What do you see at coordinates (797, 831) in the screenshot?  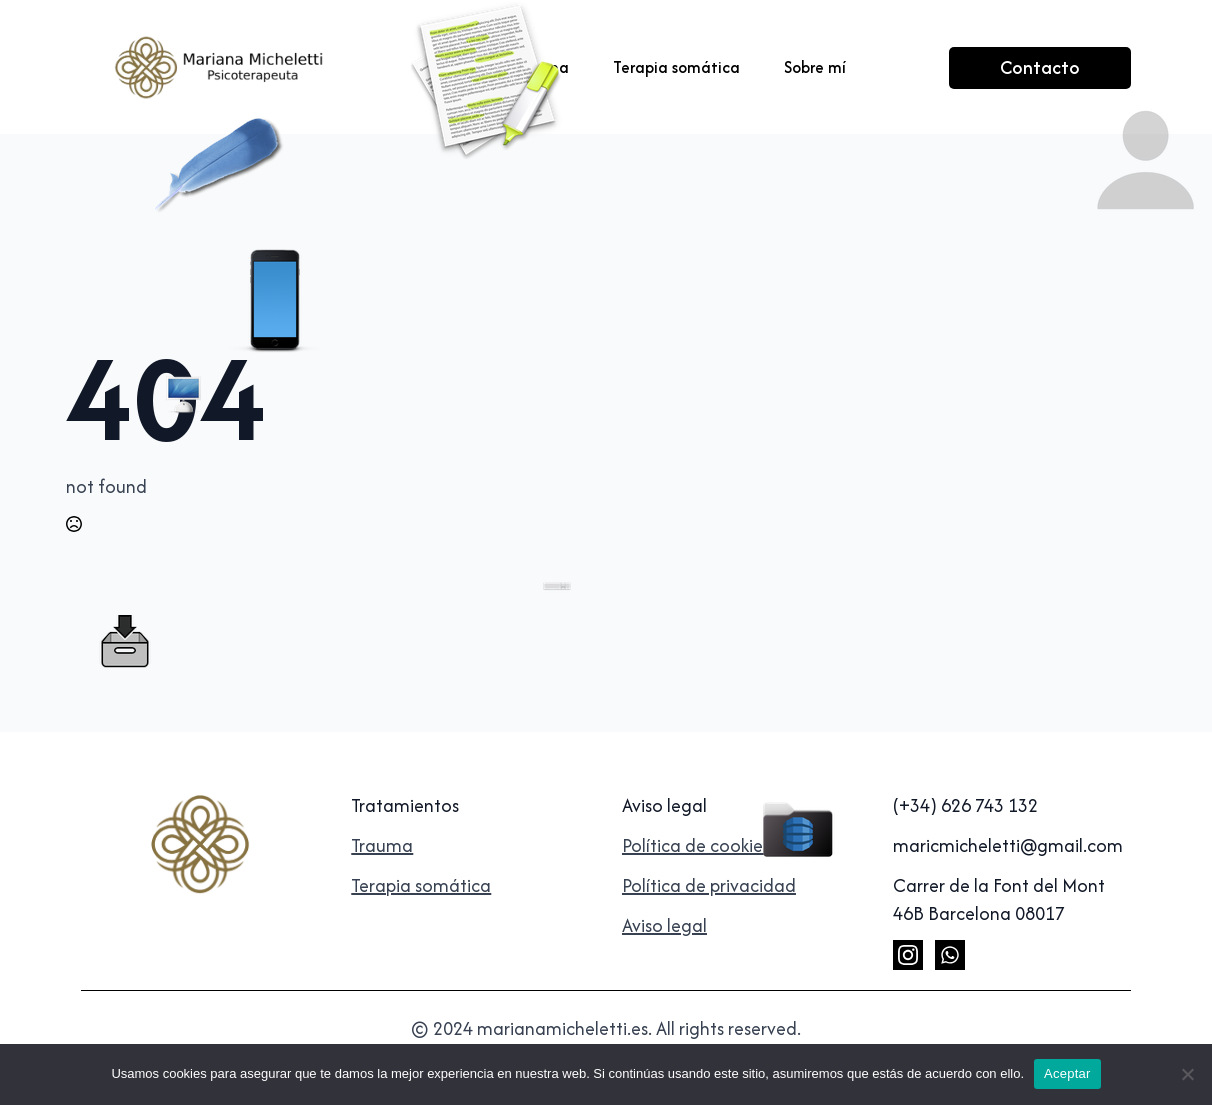 I see `open dynamodb database files folder` at bounding box center [797, 831].